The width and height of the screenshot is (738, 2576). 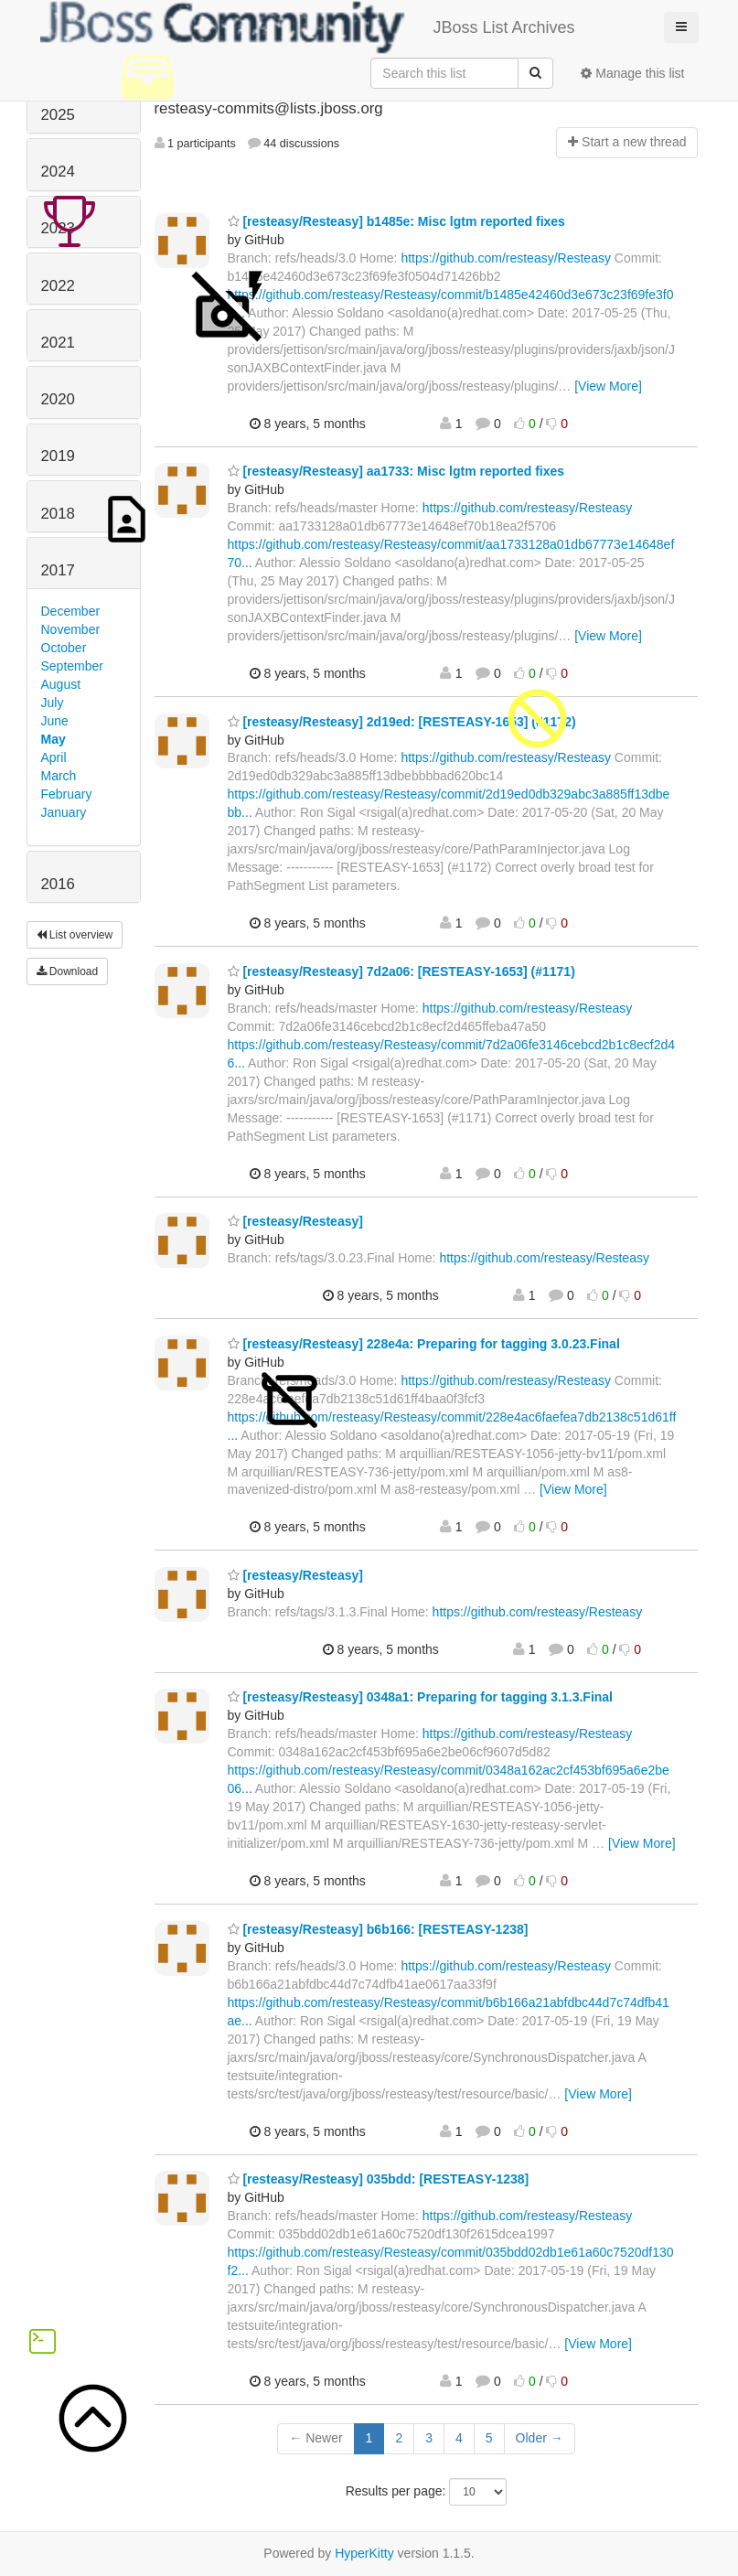 What do you see at coordinates (537, 718) in the screenshot?
I see `block or ban a user` at bounding box center [537, 718].